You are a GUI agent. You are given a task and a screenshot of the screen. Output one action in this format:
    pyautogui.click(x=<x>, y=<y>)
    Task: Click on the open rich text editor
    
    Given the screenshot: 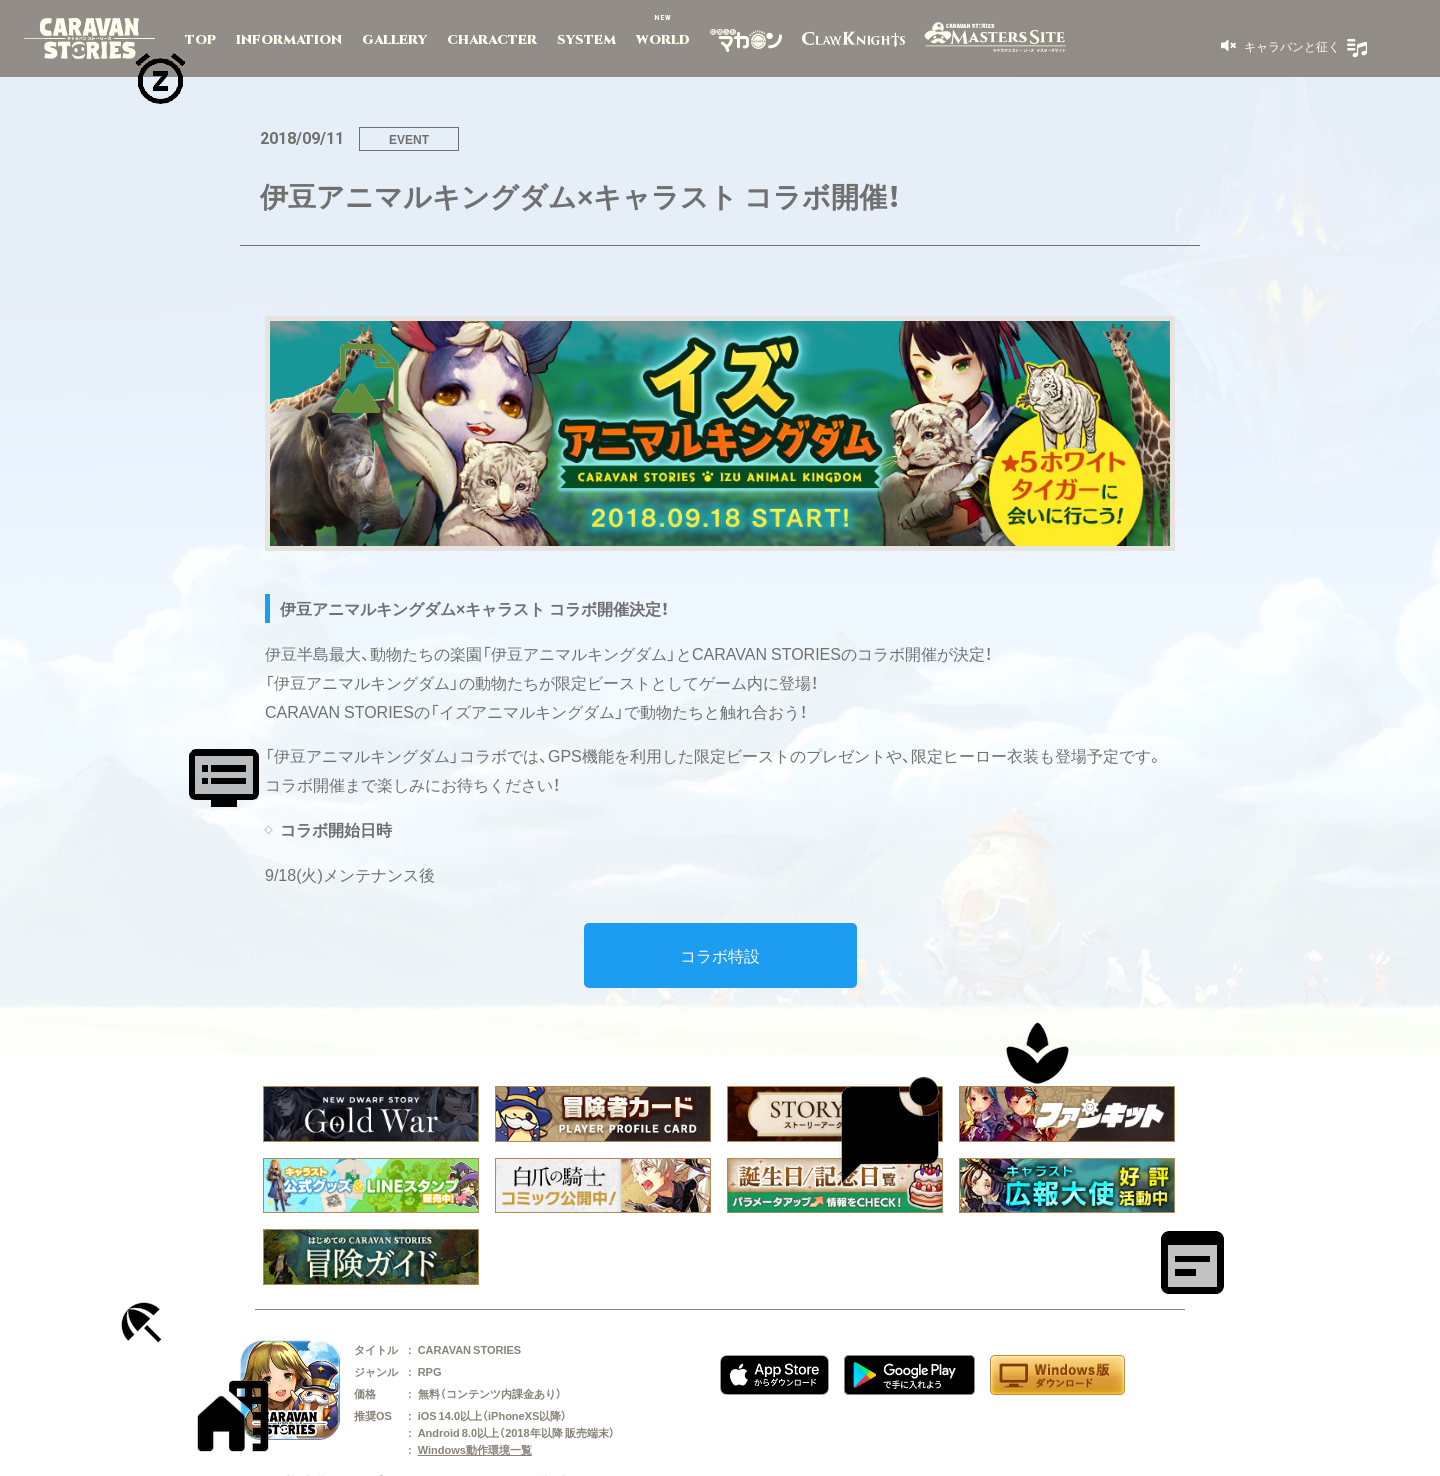 What is the action you would take?
    pyautogui.click(x=1192, y=1262)
    